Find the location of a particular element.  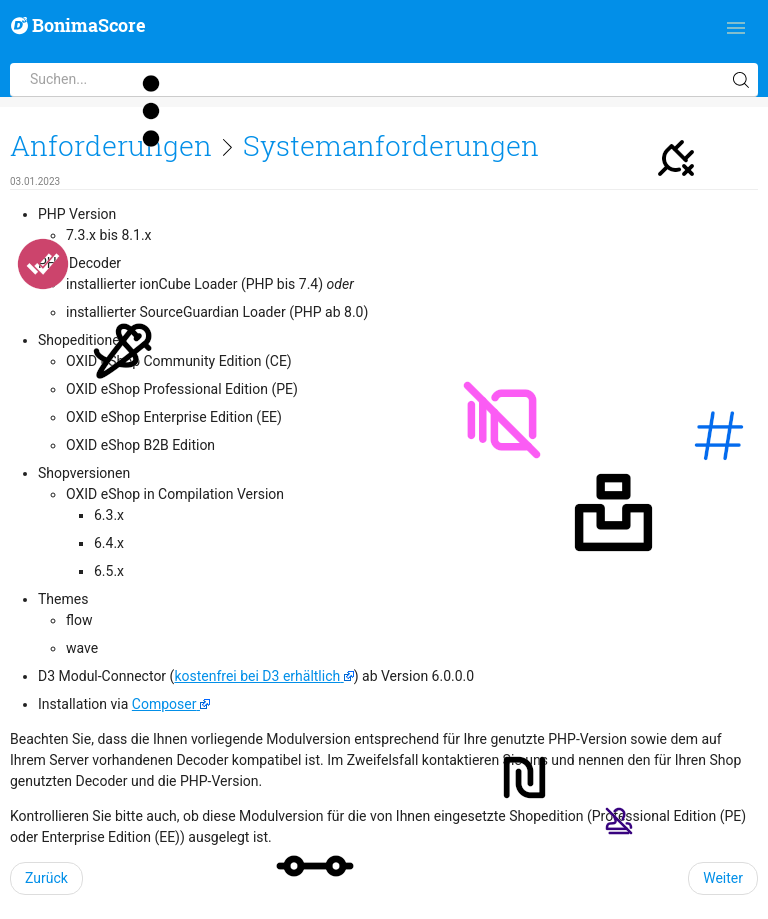

view or browse hashtags is located at coordinates (719, 436).